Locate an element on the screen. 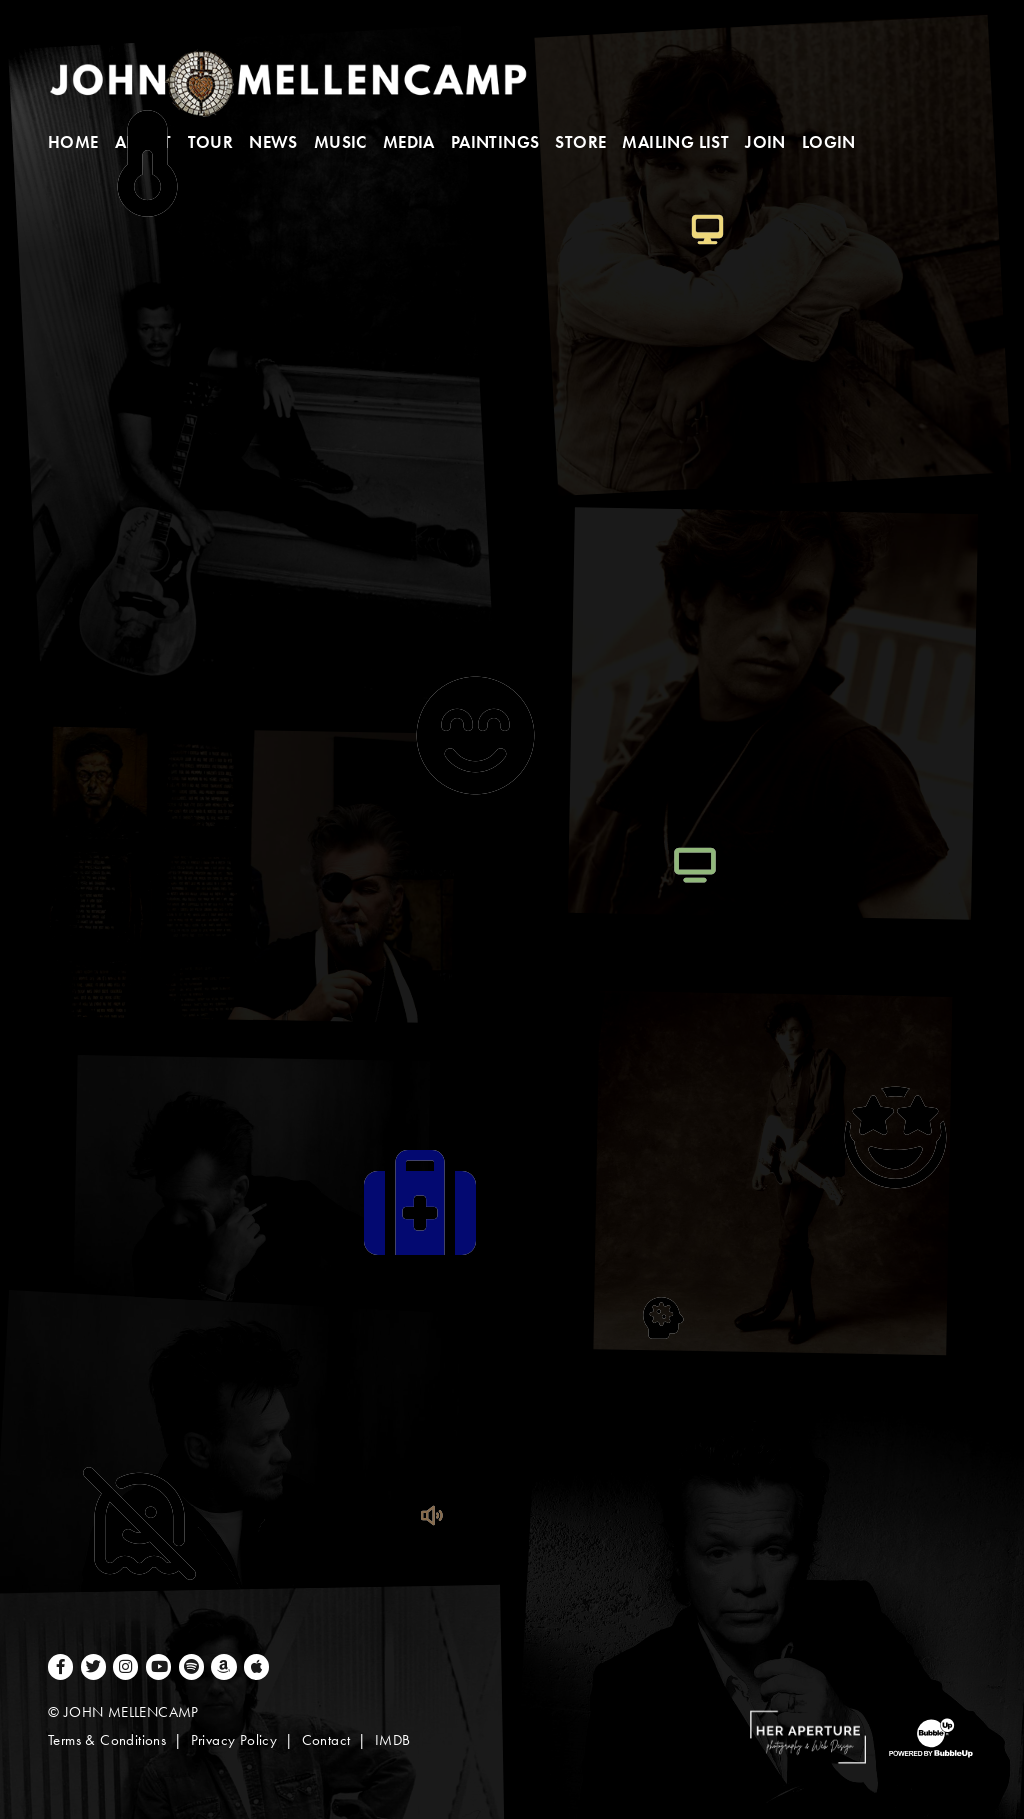  volume is set to high is located at coordinates (431, 1515).